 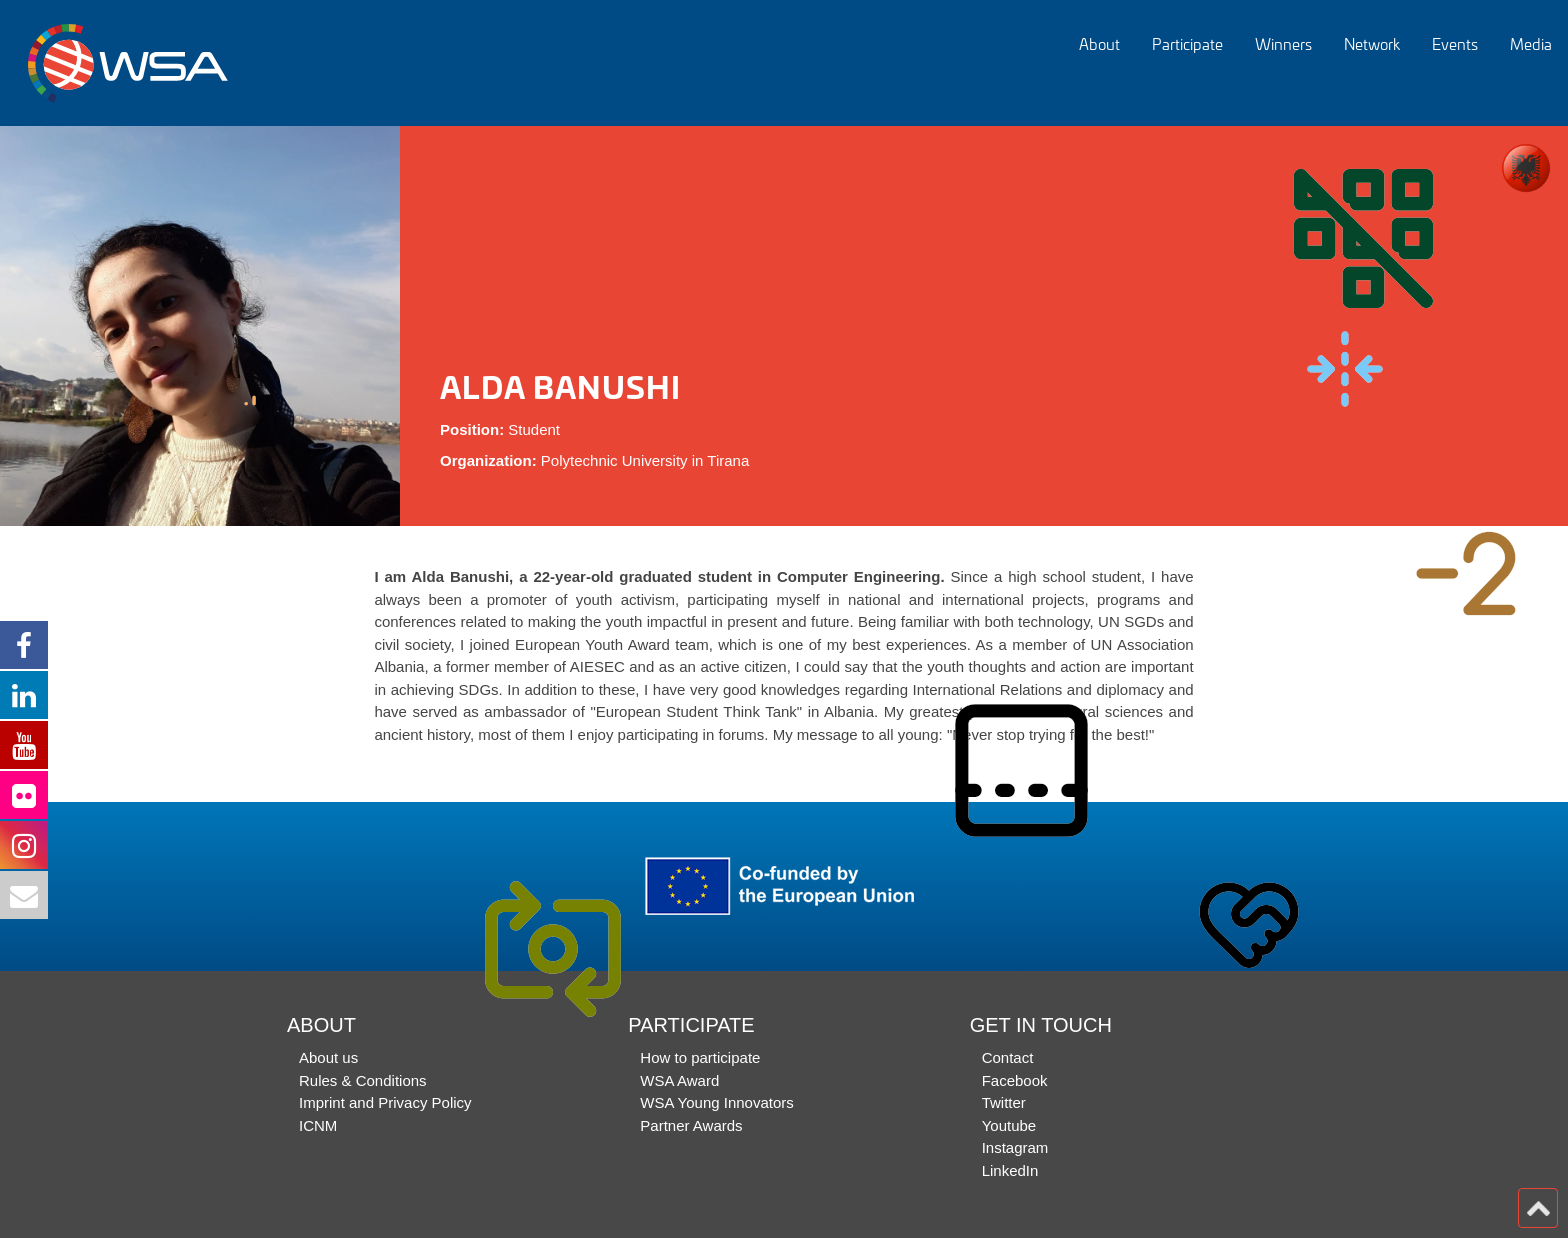 What do you see at coordinates (1468, 573) in the screenshot?
I see `decrease exposure by 2 stops` at bounding box center [1468, 573].